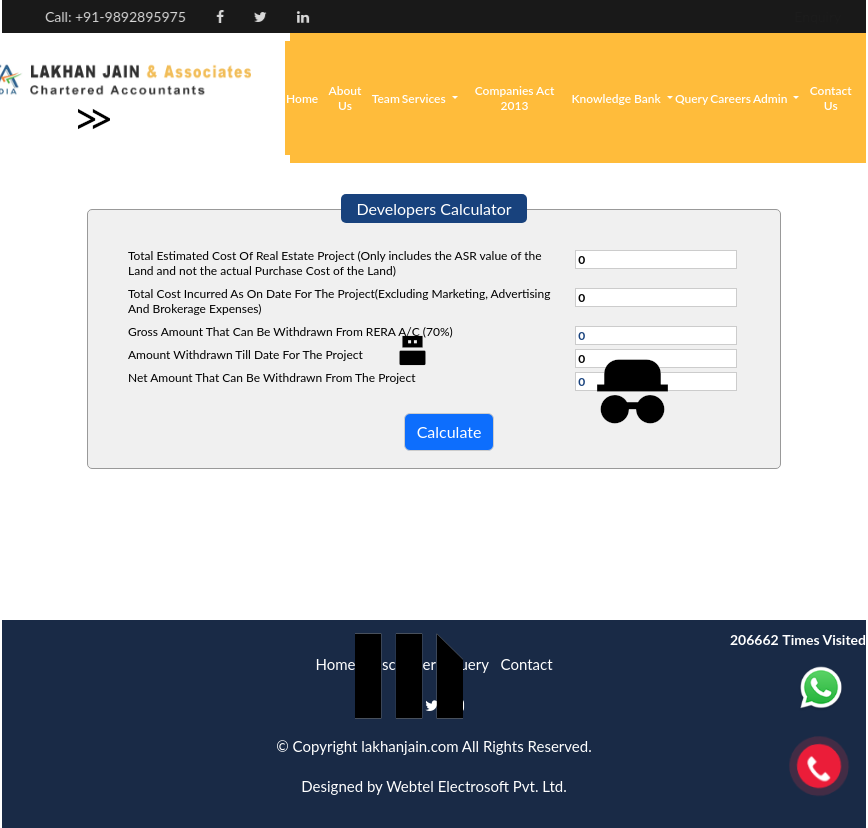 The height and width of the screenshot is (828, 868). Describe the element at coordinates (632, 391) in the screenshot. I see `enable incognito or private browsing mode` at that location.